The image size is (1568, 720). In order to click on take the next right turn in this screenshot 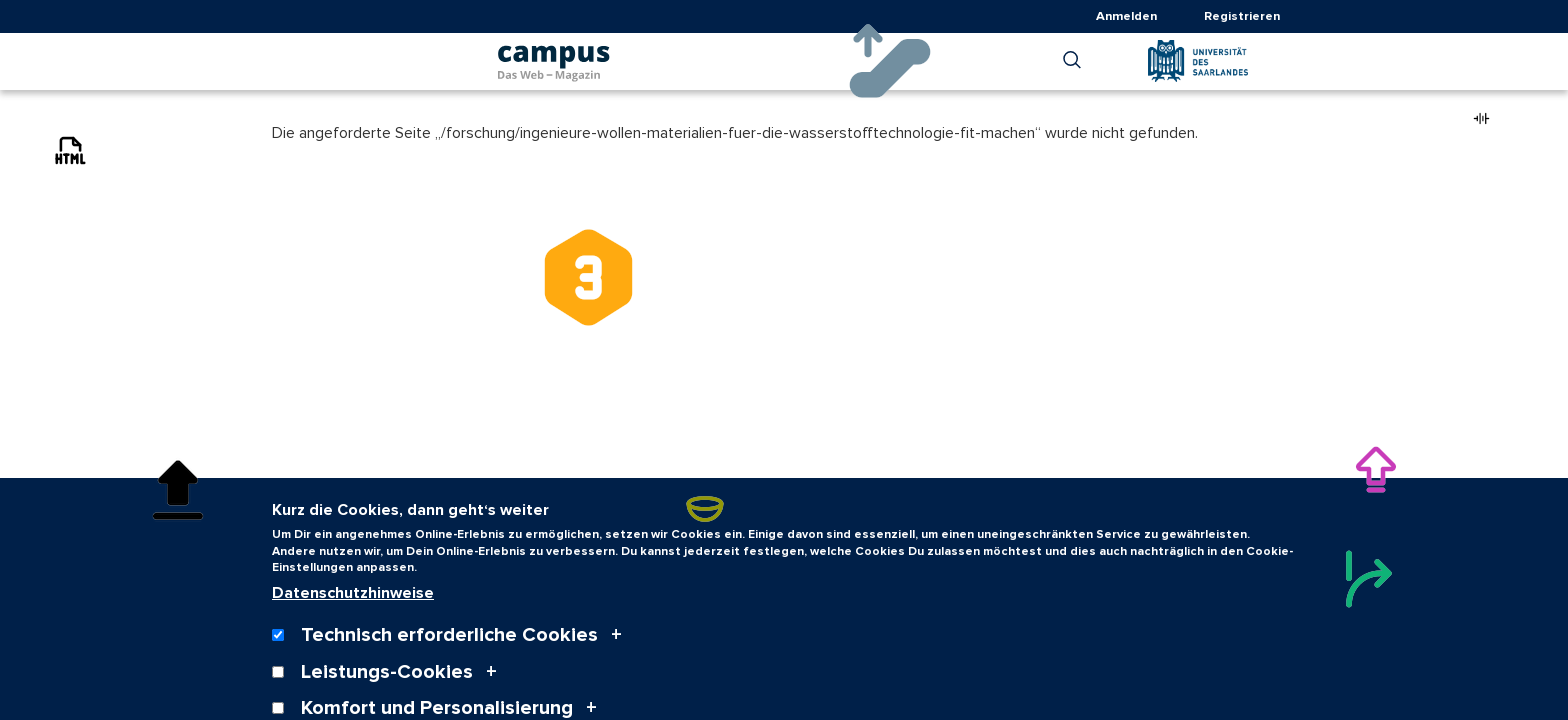, I will do `click(1366, 579)`.